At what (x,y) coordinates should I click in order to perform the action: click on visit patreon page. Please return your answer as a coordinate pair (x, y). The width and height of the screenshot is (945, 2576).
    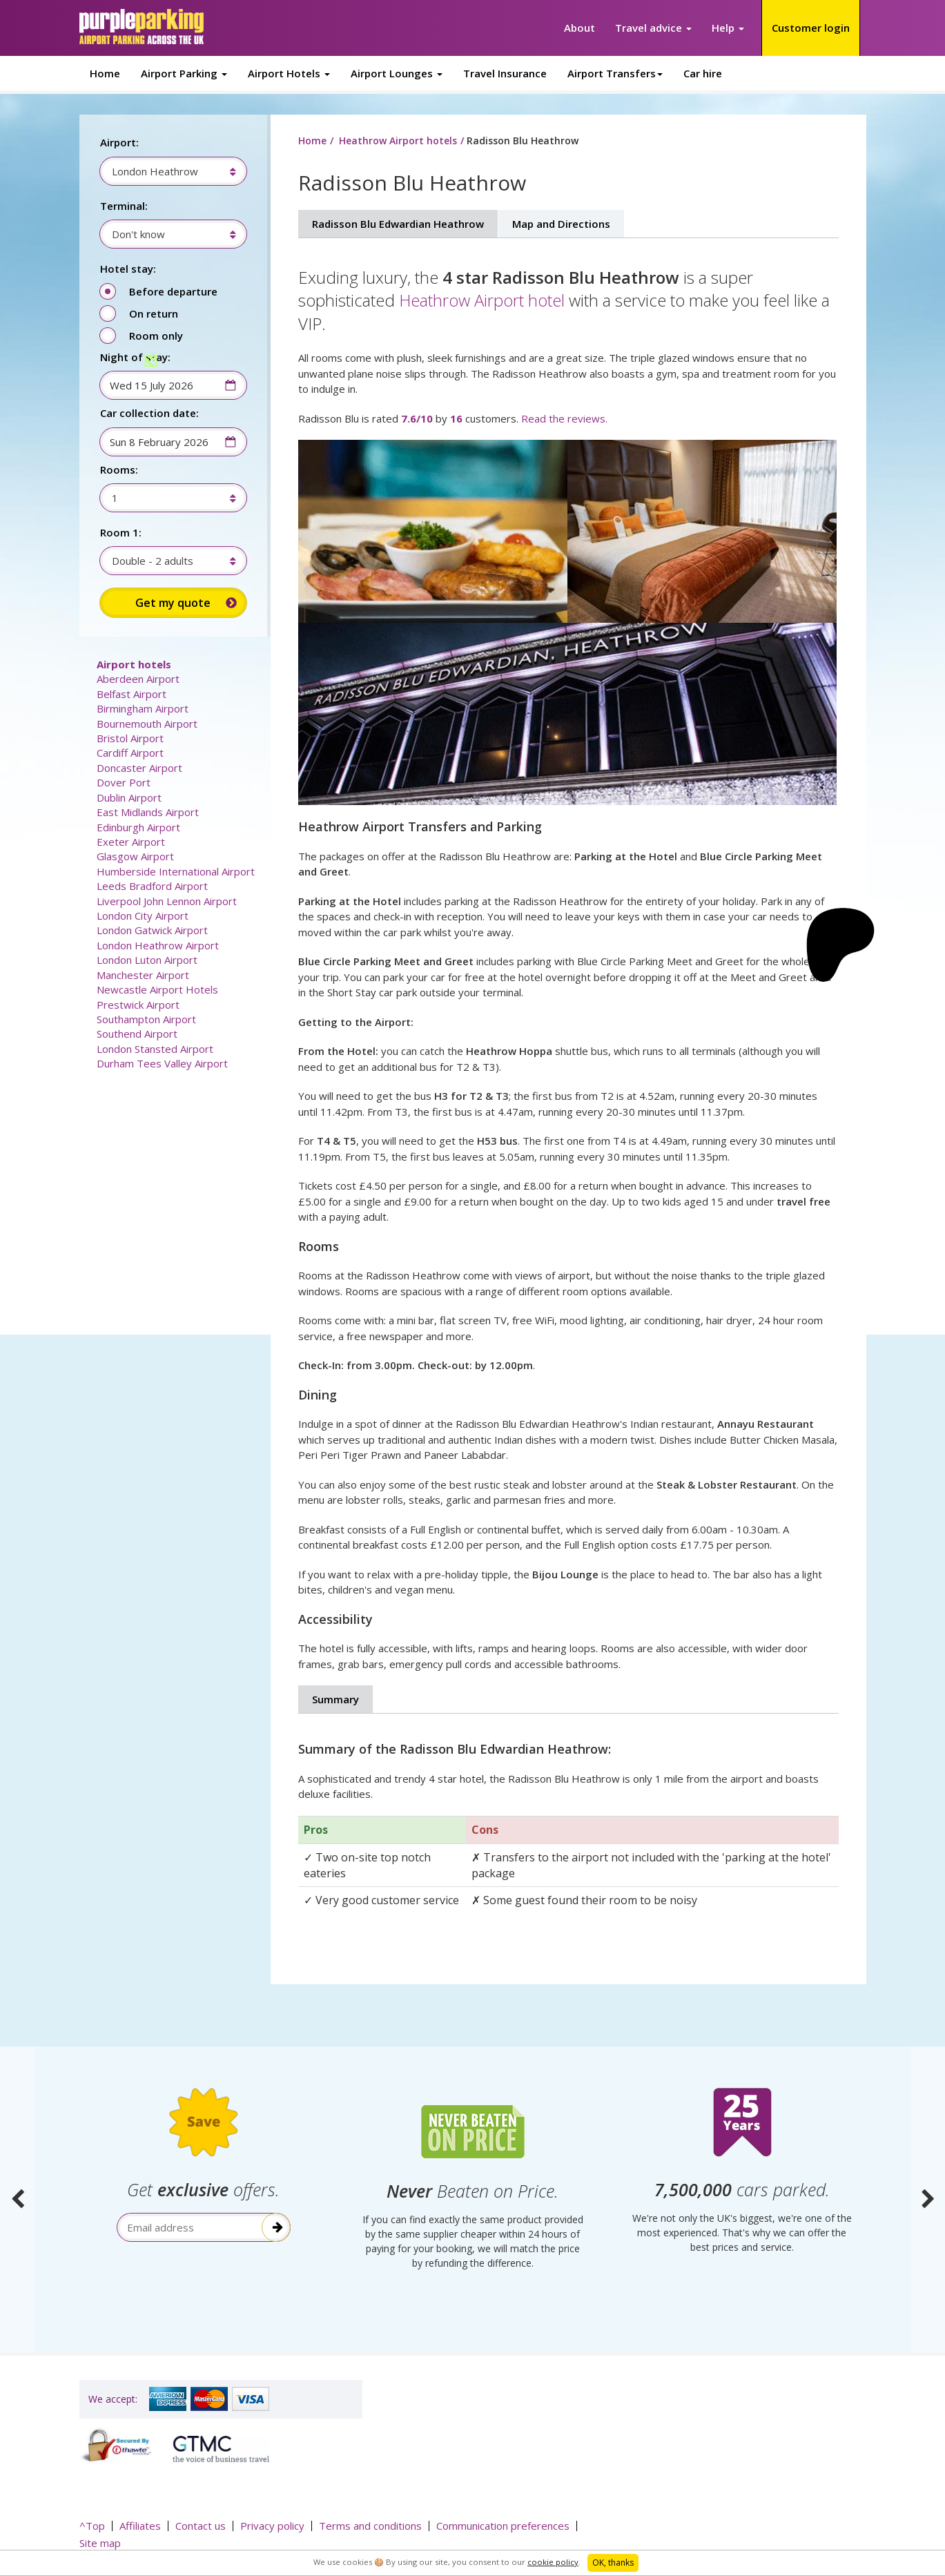
    Looking at the image, I should click on (840, 945).